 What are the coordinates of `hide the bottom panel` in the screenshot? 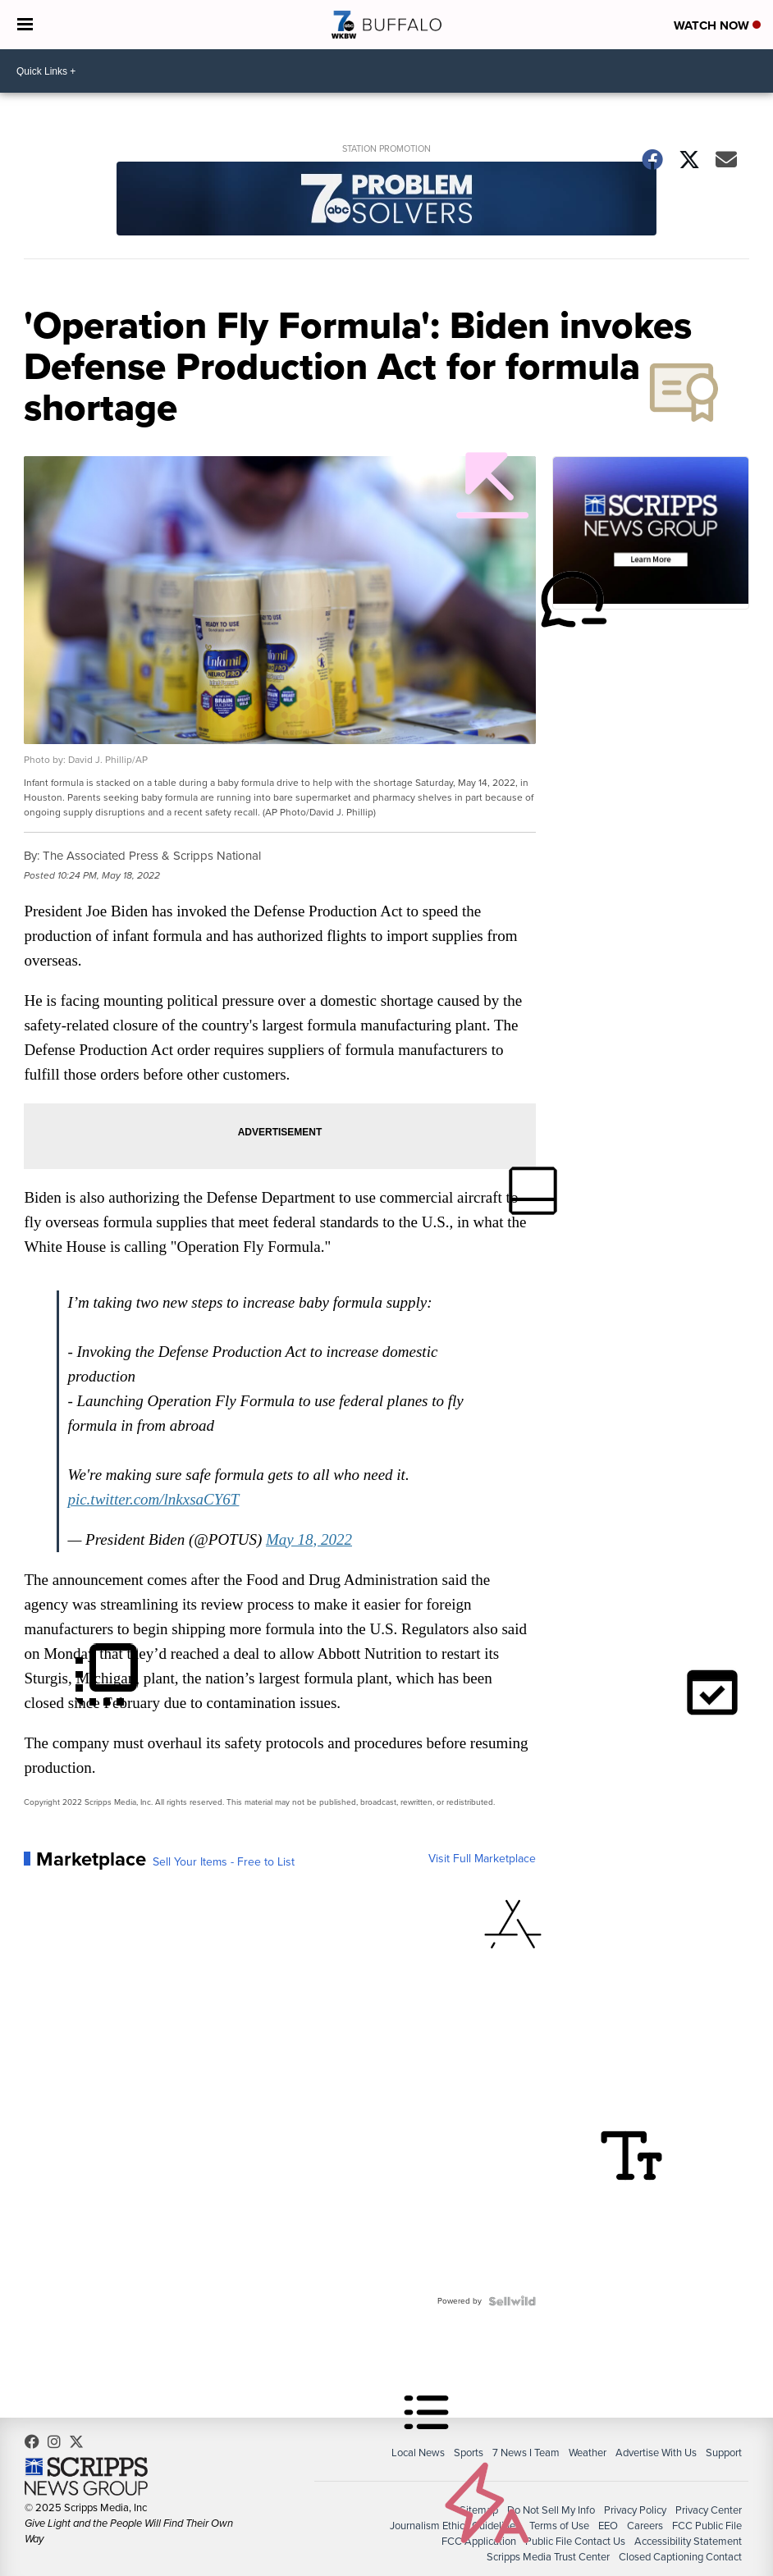 It's located at (533, 1190).